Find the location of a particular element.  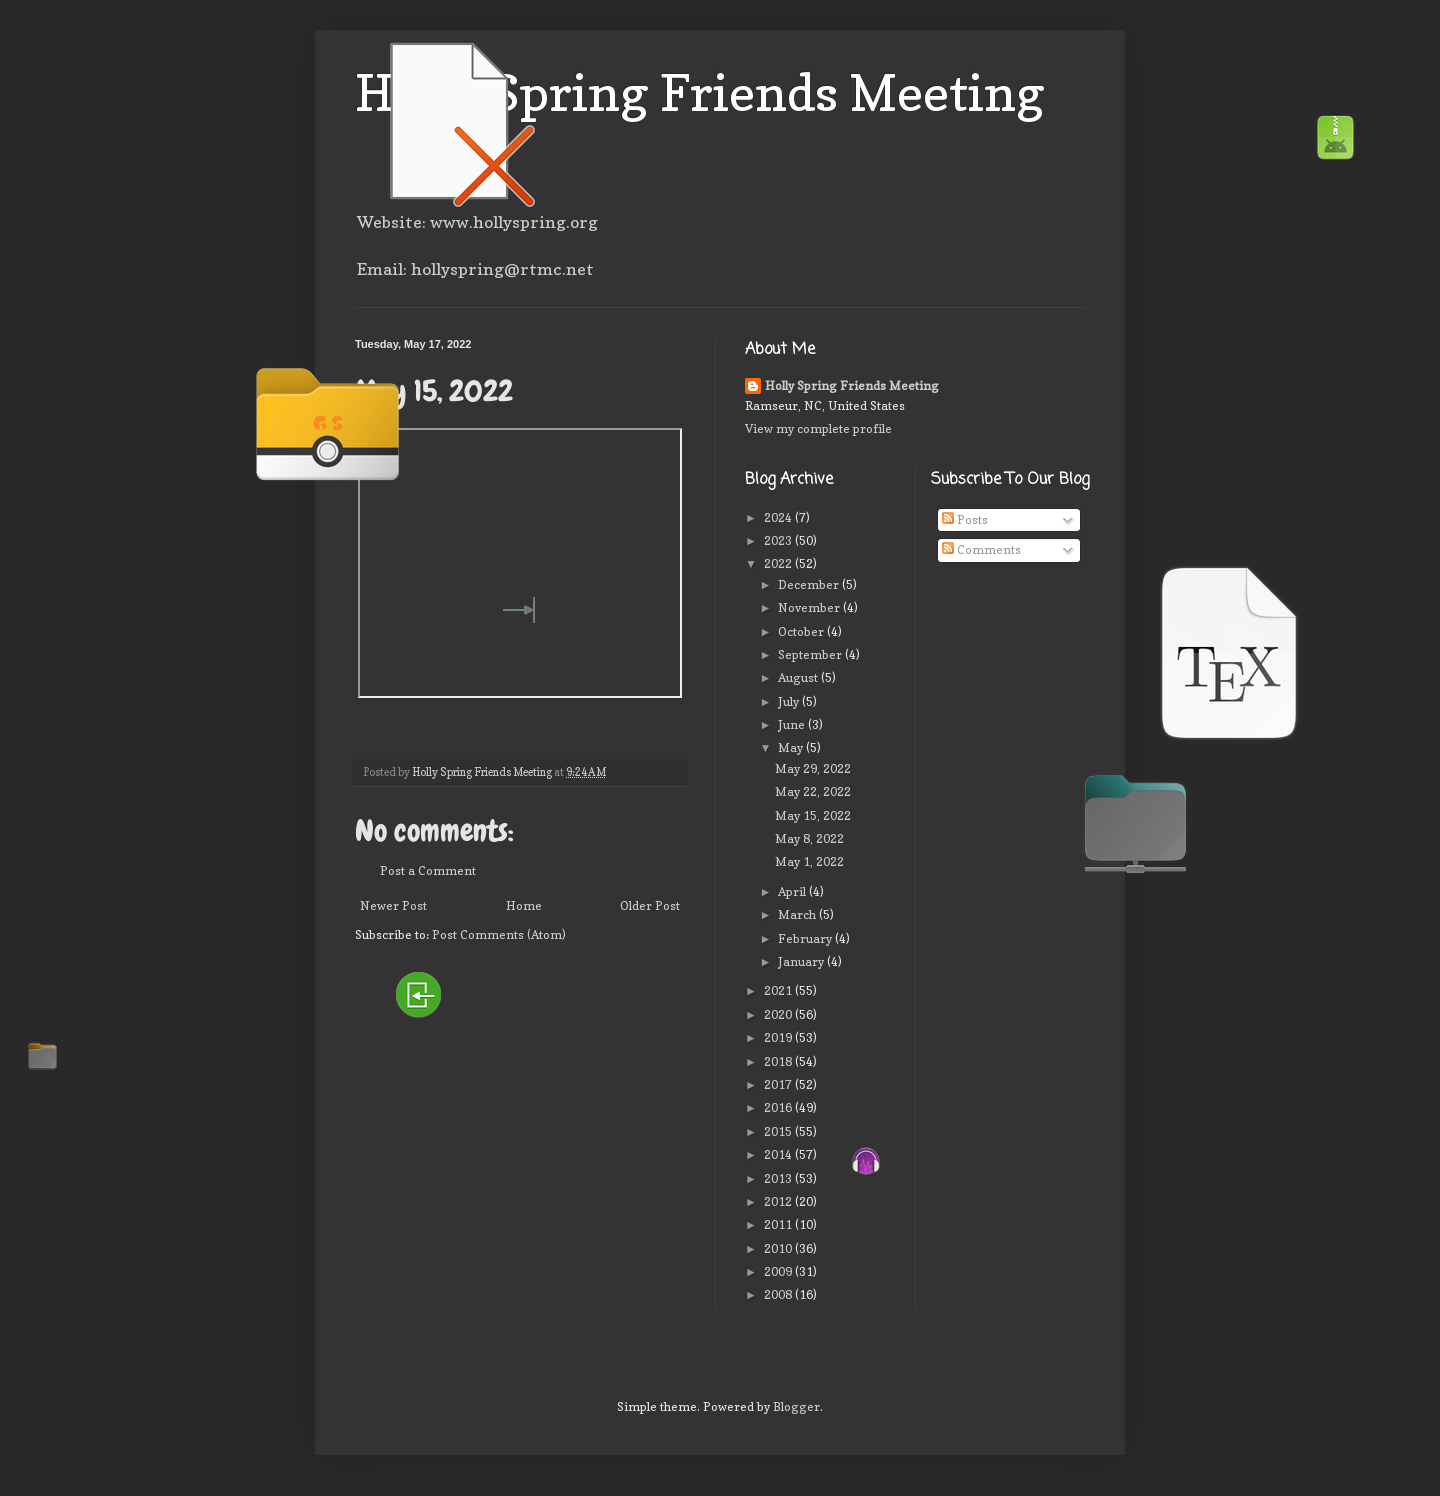

open folder containing pokémon game files is located at coordinates (327, 428).